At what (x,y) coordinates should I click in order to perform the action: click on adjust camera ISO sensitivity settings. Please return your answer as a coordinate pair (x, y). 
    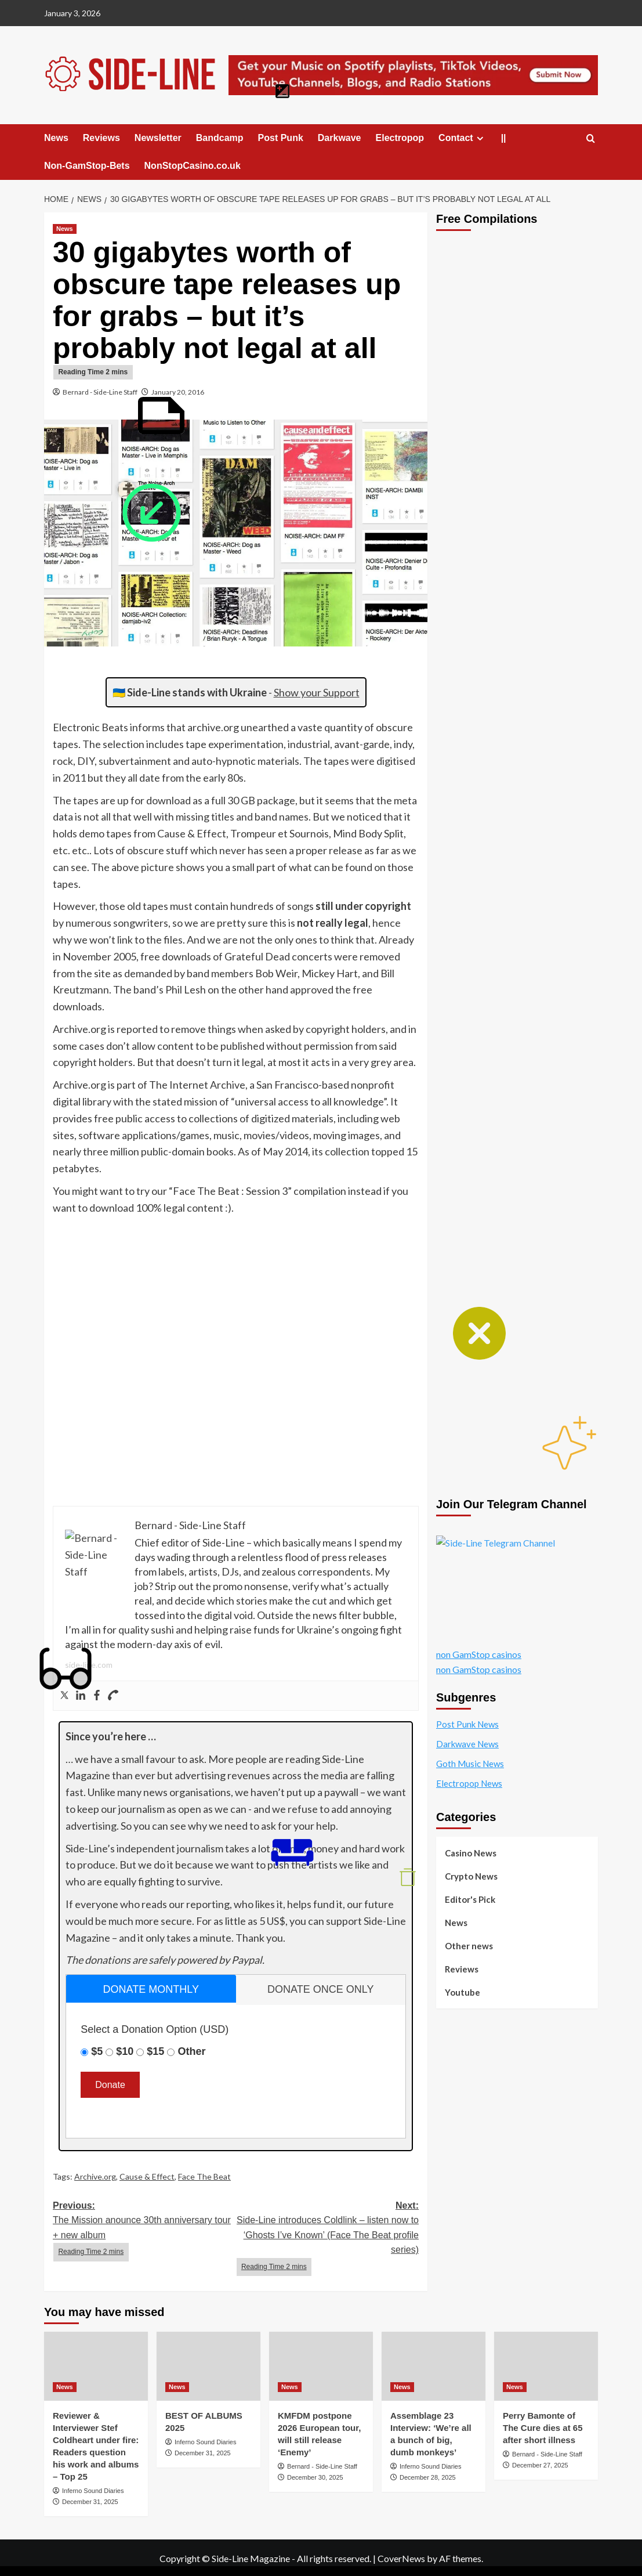
    Looking at the image, I should click on (282, 91).